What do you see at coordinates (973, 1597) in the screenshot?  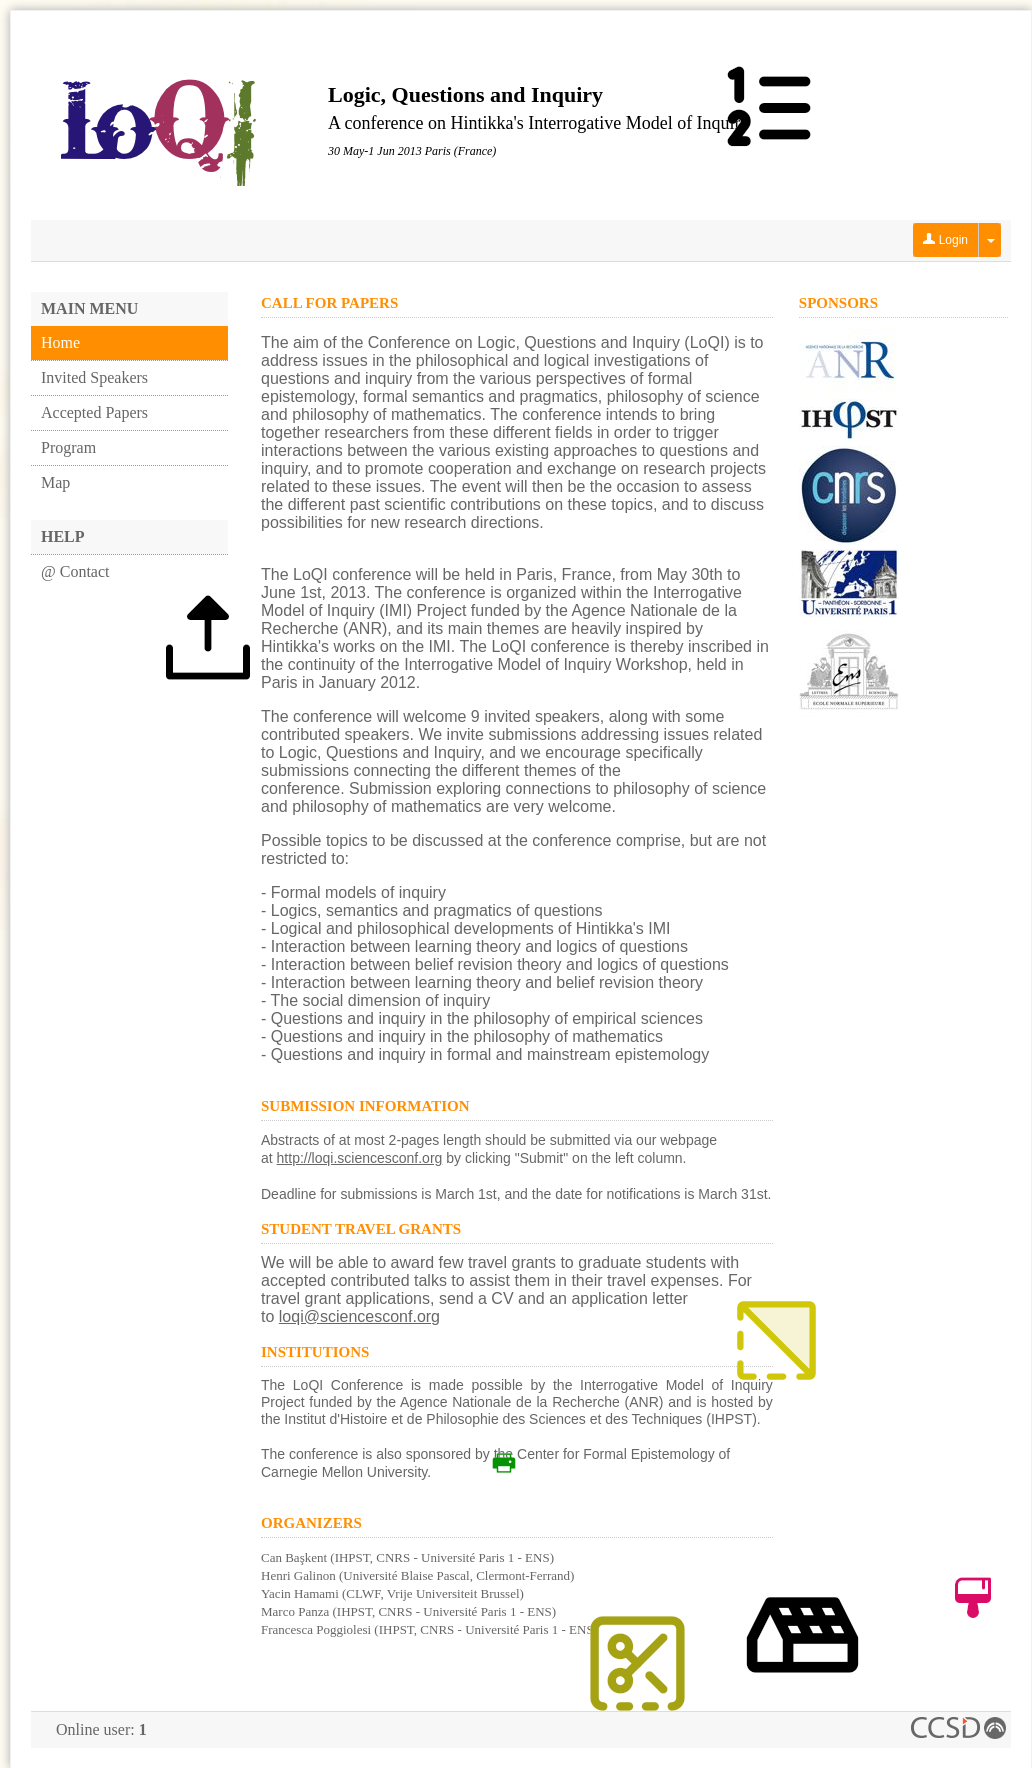 I see `access painting or drawing tools` at bounding box center [973, 1597].